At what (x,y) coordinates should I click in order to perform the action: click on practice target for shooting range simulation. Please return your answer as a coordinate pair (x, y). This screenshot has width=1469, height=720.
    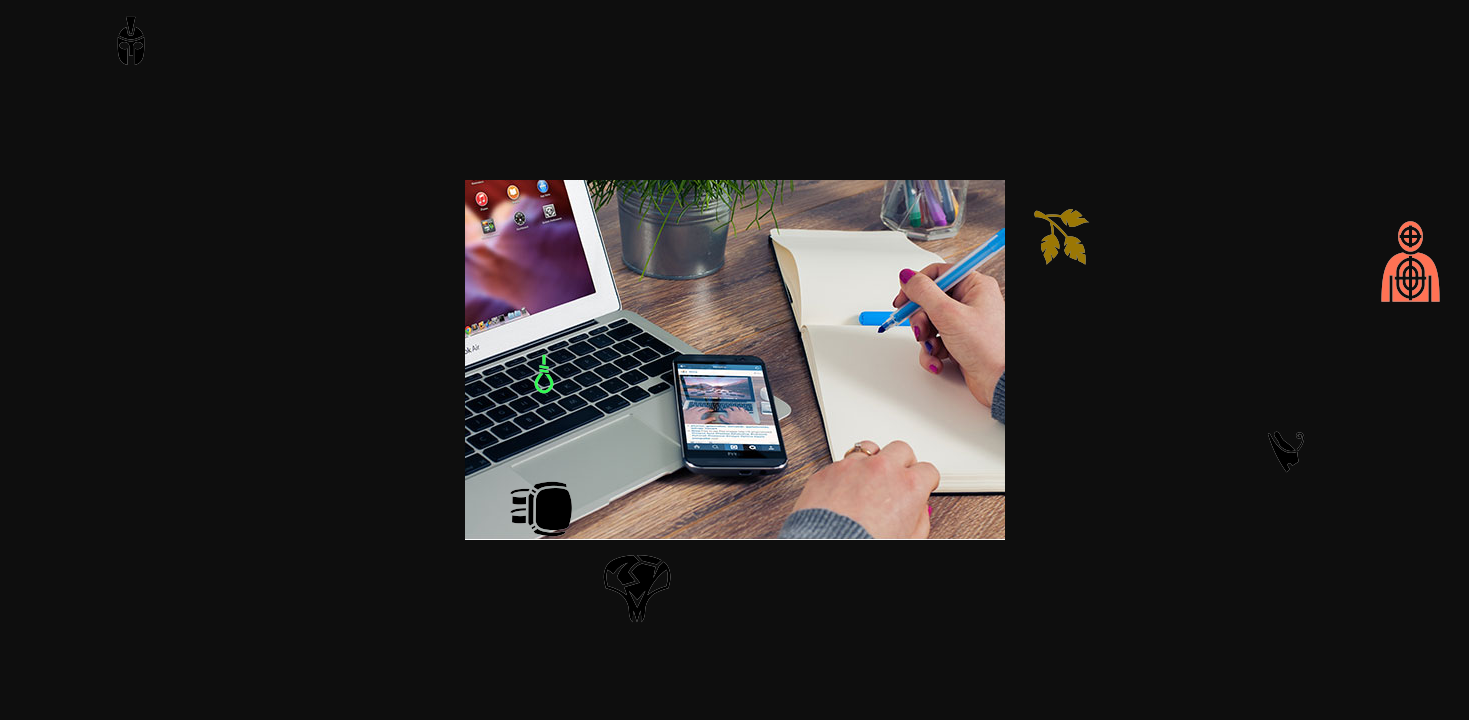
    Looking at the image, I should click on (1410, 261).